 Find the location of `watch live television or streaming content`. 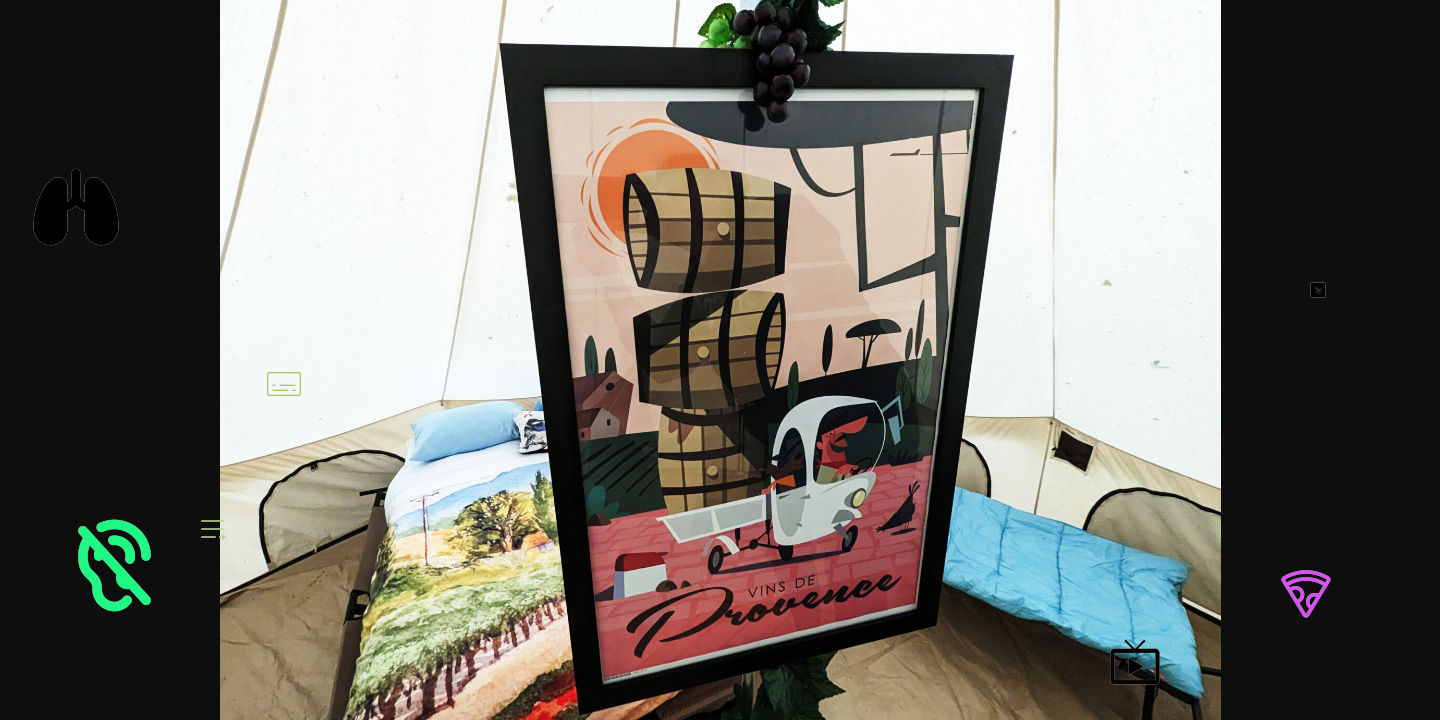

watch live television or streaming content is located at coordinates (1135, 662).